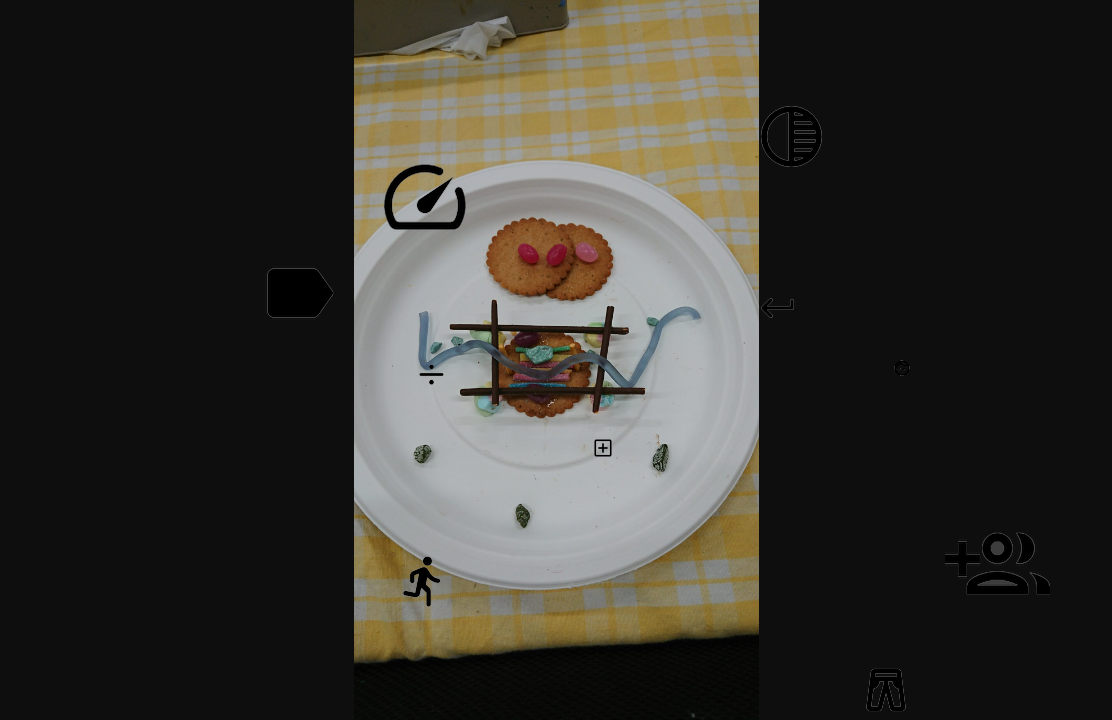 This screenshot has width=1112, height=720. I want to click on add a new member to a group, so click(997, 563).